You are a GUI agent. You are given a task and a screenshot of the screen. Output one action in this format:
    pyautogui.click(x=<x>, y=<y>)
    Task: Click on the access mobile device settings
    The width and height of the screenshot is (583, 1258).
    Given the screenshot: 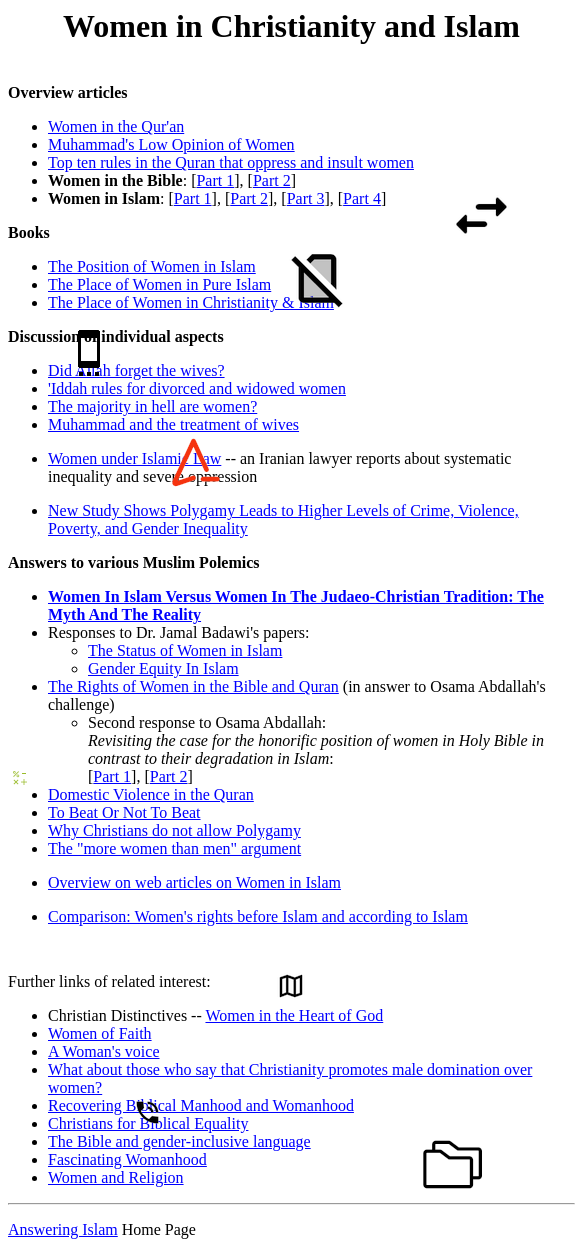 What is the action you would take?
    pyautogui.click(x=89, y=353)
    